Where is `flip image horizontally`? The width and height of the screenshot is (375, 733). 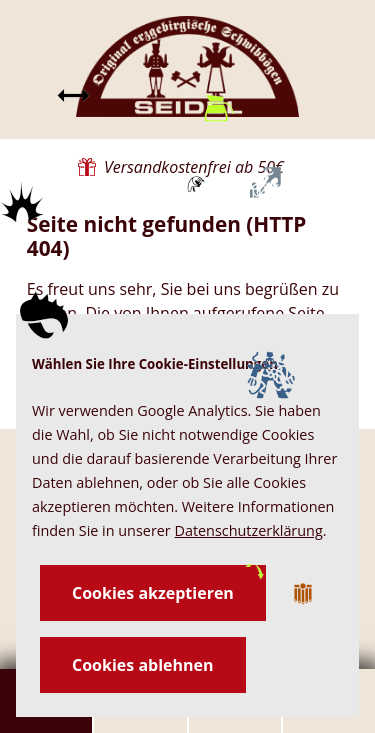 flip image horizontally is located at coordinates (73, 95).